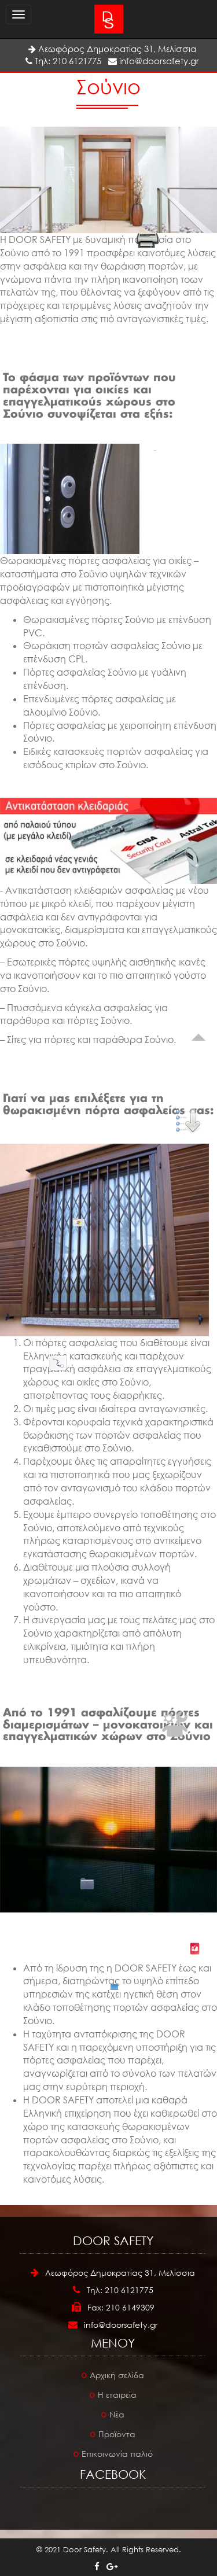  Describe the element at coordinates (189, 1121) in the screenshot. I see `sort items in ascending order` at that location.